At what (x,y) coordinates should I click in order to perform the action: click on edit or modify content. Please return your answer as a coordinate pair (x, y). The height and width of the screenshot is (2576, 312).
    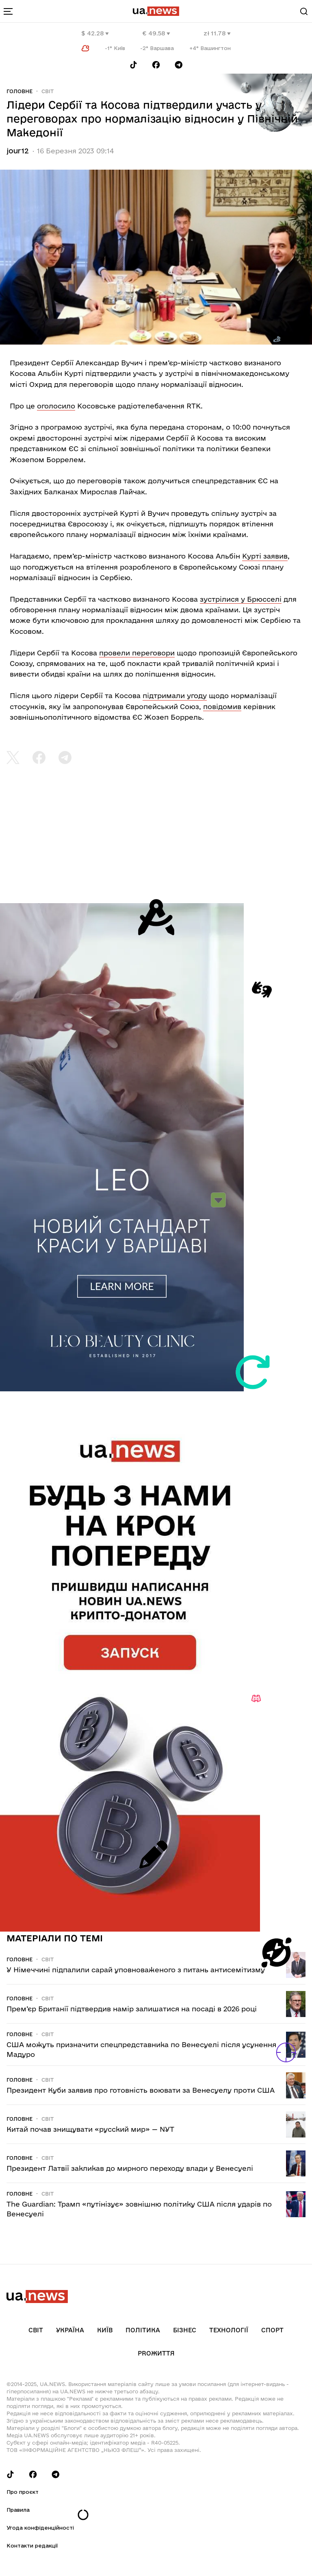
    Looking at the image, I should click on (153, 1854).